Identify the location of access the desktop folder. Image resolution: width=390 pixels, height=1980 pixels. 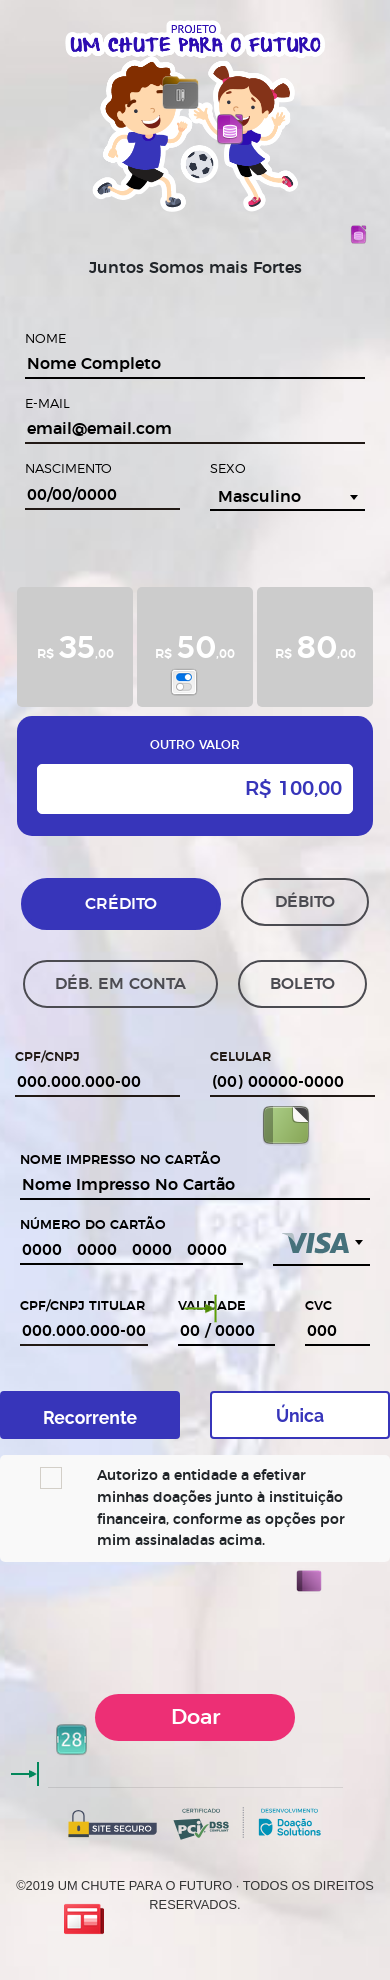
(309, 1580).